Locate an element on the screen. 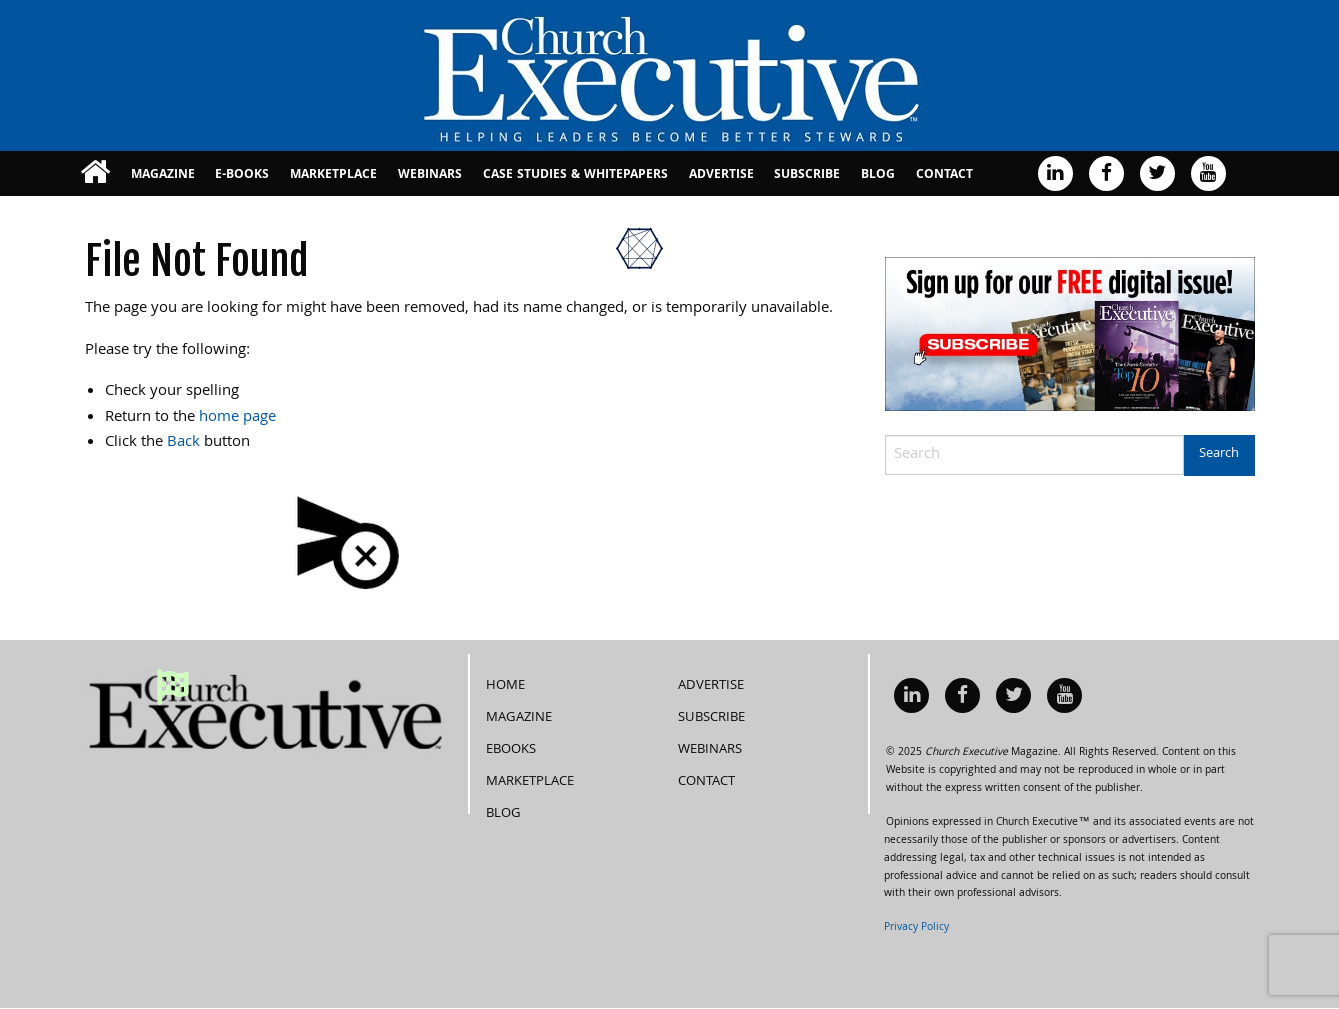  cancel a scheduled message is located at coordinates (346, 536).